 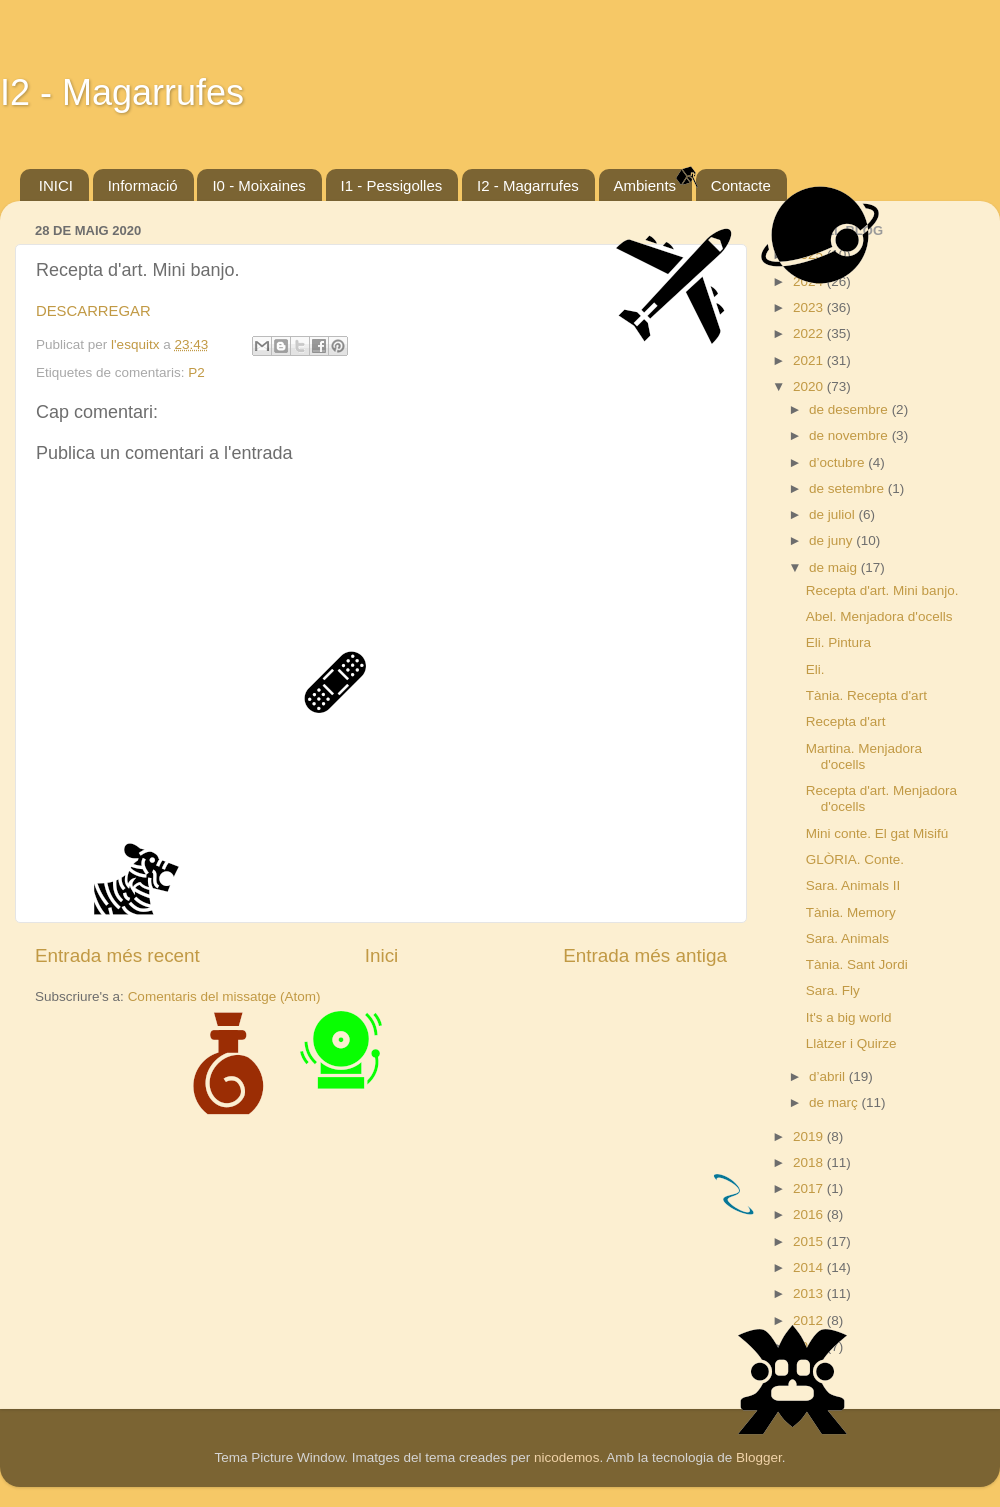 What do you see at coordinates (341, 1048) in the screenshot?
I see `alarm or alert is currently active` at bounding box center [341, 1048].